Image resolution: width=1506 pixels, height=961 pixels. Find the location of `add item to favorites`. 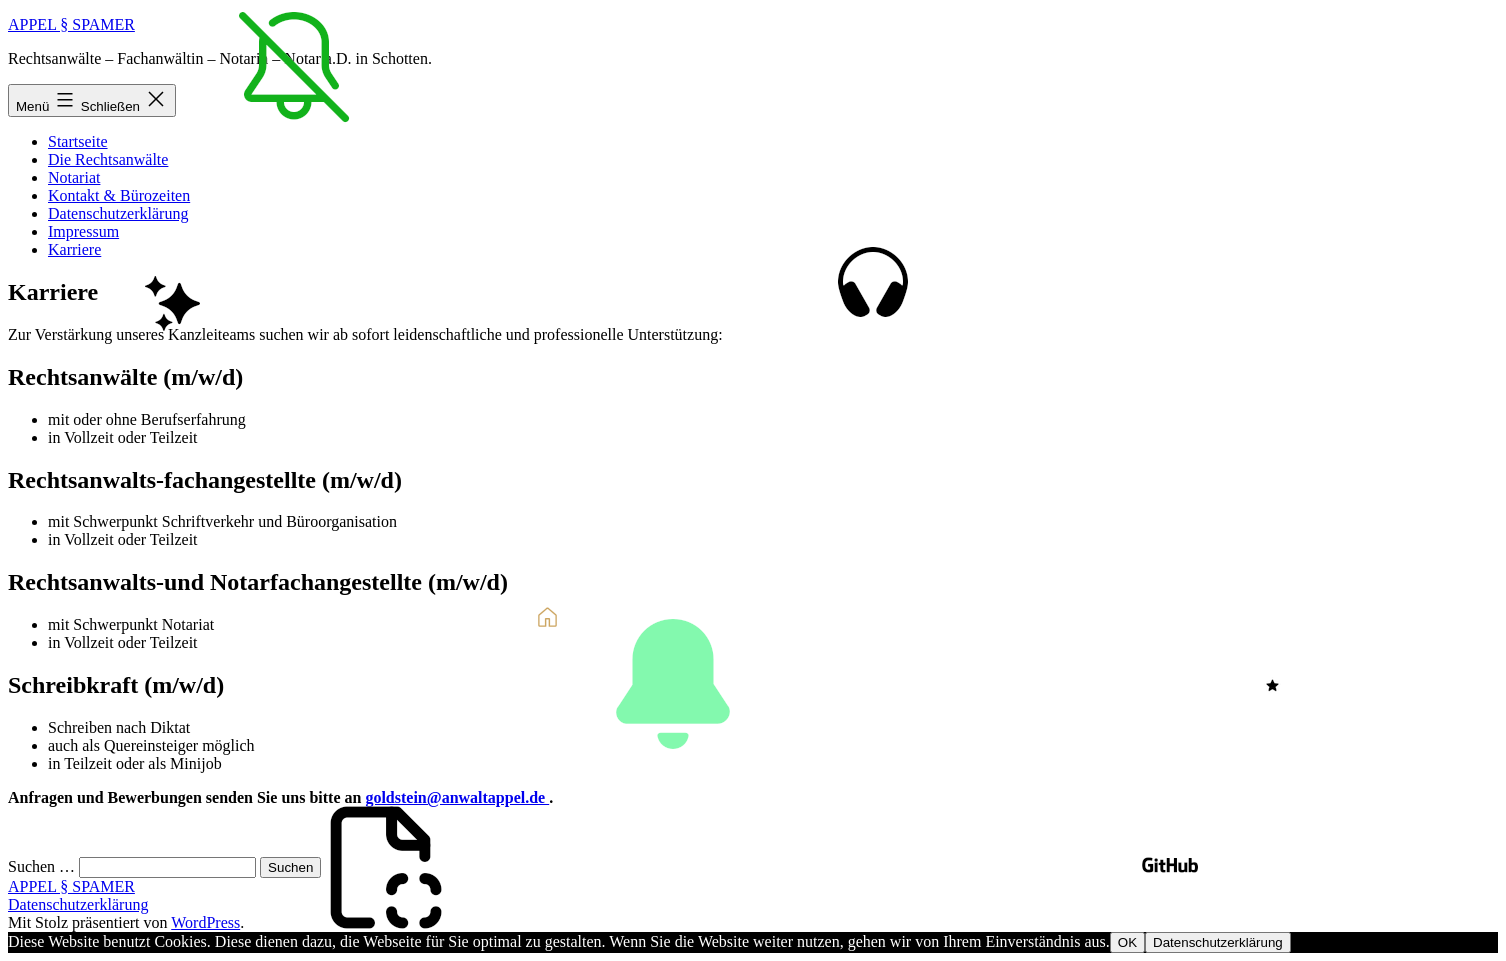

add item to favorites is located at coordinates (1272, 685).